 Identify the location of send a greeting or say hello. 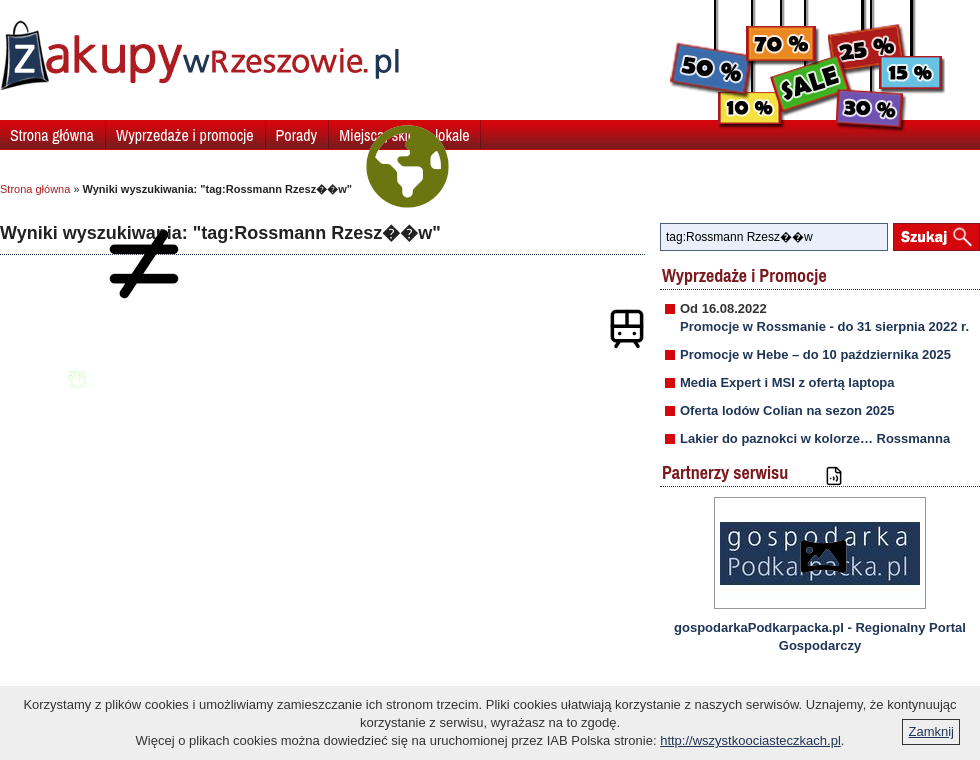
(77, 379).